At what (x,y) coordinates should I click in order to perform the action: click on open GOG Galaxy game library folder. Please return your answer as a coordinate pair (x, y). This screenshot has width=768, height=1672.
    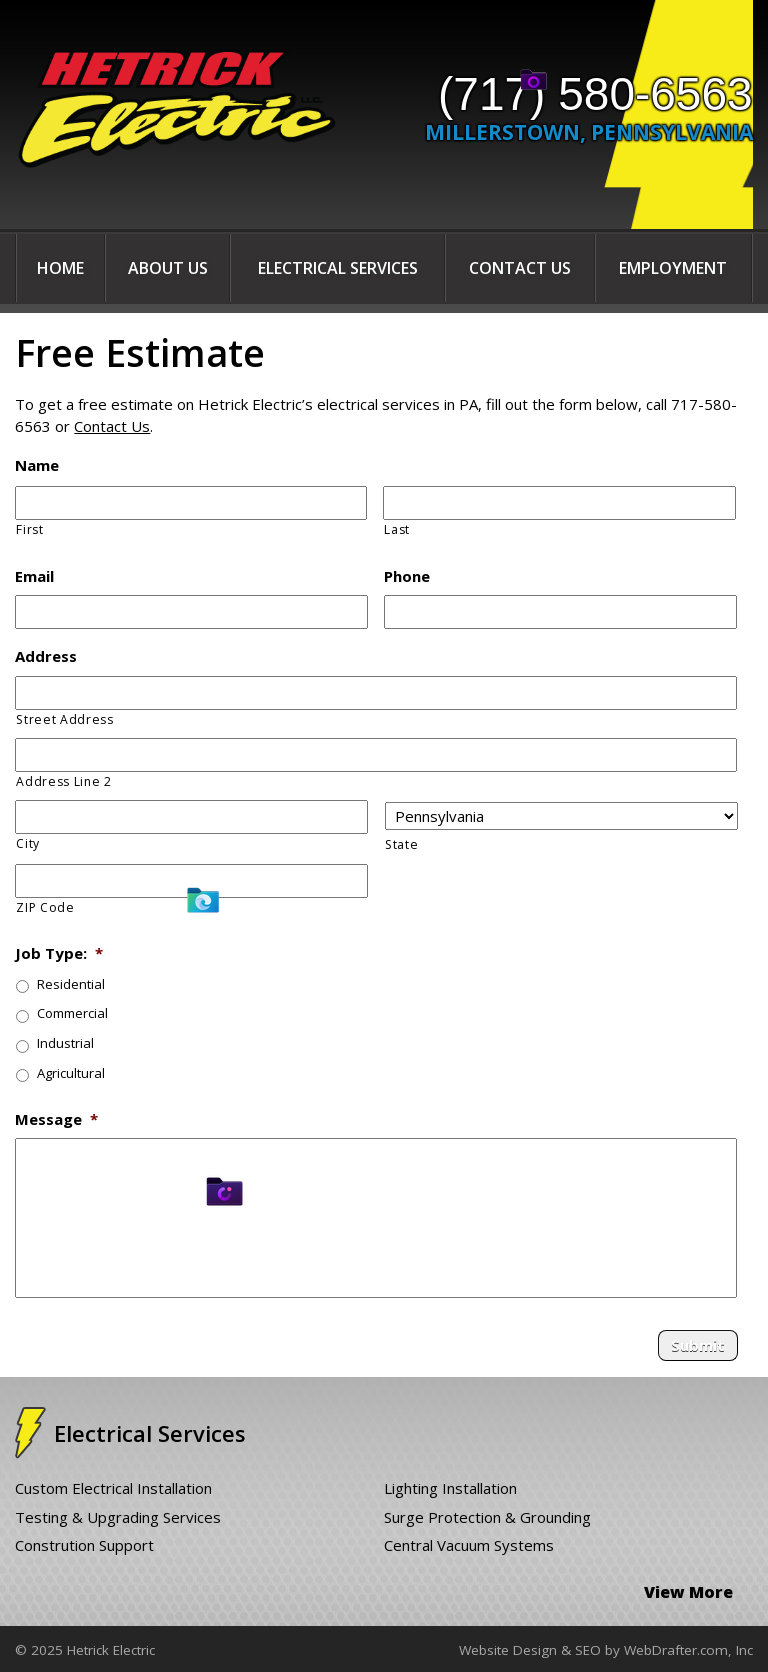
    Looking at the image, I should click on (533, 80).